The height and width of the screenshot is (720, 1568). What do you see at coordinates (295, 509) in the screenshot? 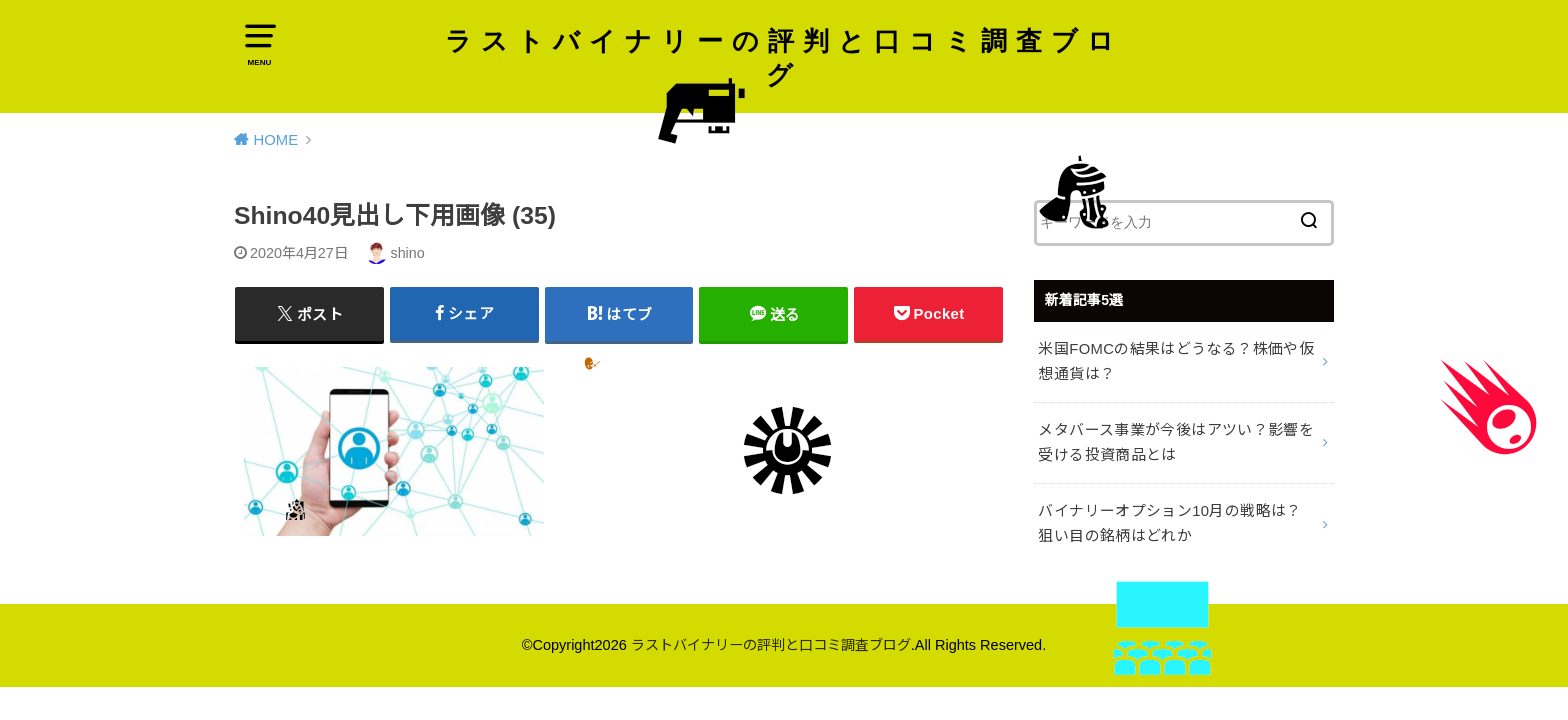
I see `the emperor tarot card` at bounding box center [295, 509].